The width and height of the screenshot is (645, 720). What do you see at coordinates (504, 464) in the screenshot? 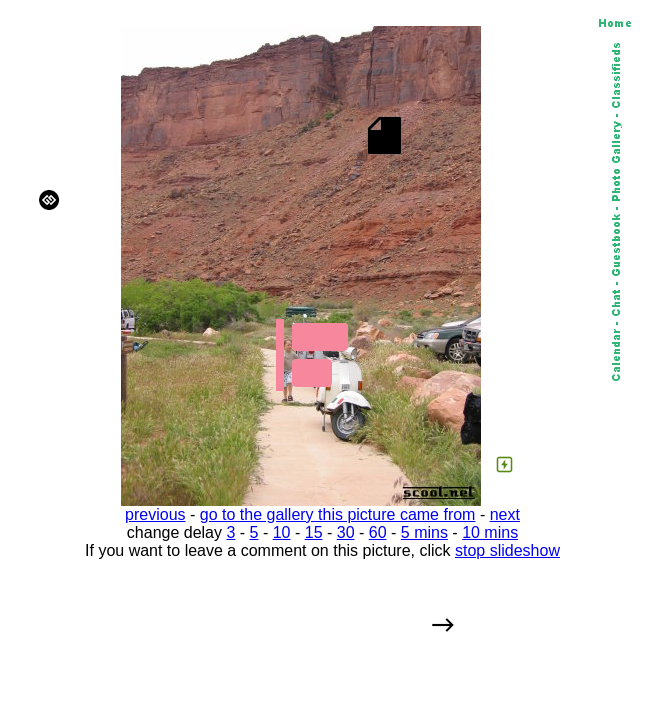
I see `locate nearby AED (automated external defibrillator)` at bounding box center [504, 464].